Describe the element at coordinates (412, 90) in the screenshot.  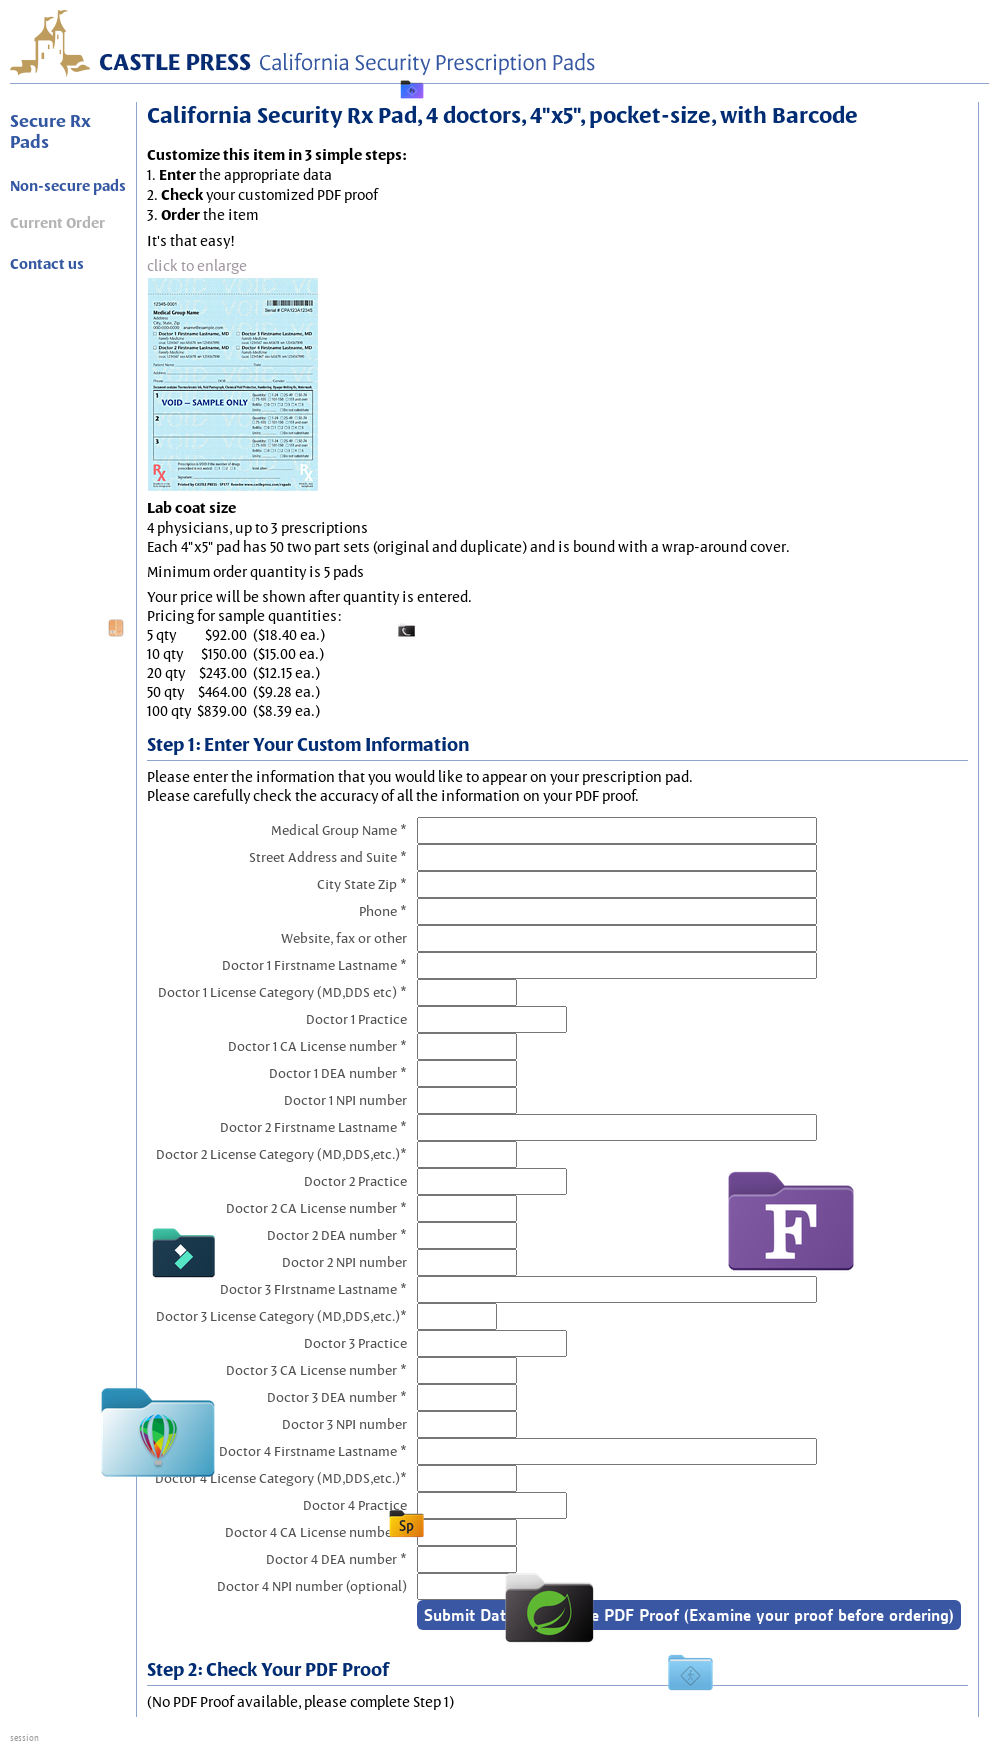
I see `open folder containing adobe photoshop express files` at that location.